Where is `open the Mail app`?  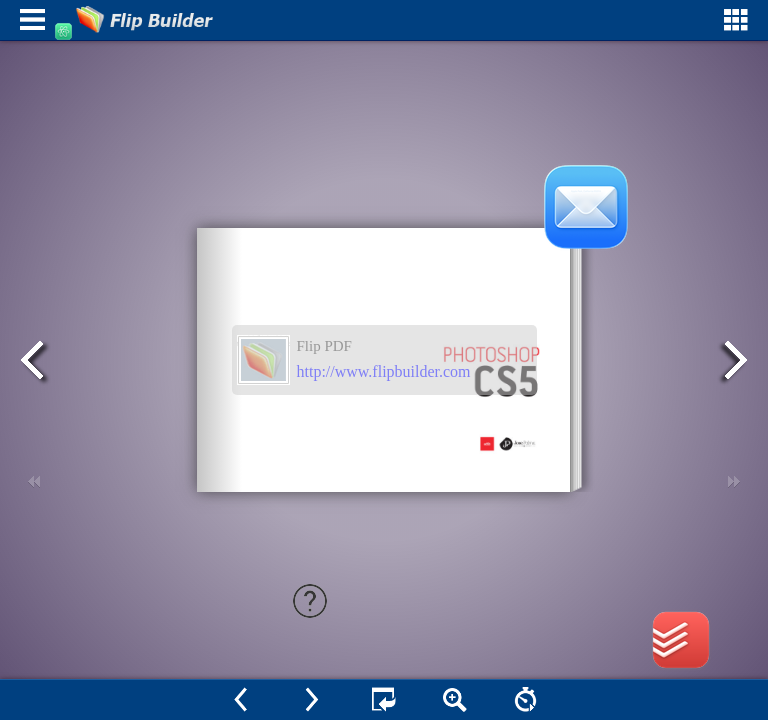
open the Mail app is located at coordinates (586, 207).